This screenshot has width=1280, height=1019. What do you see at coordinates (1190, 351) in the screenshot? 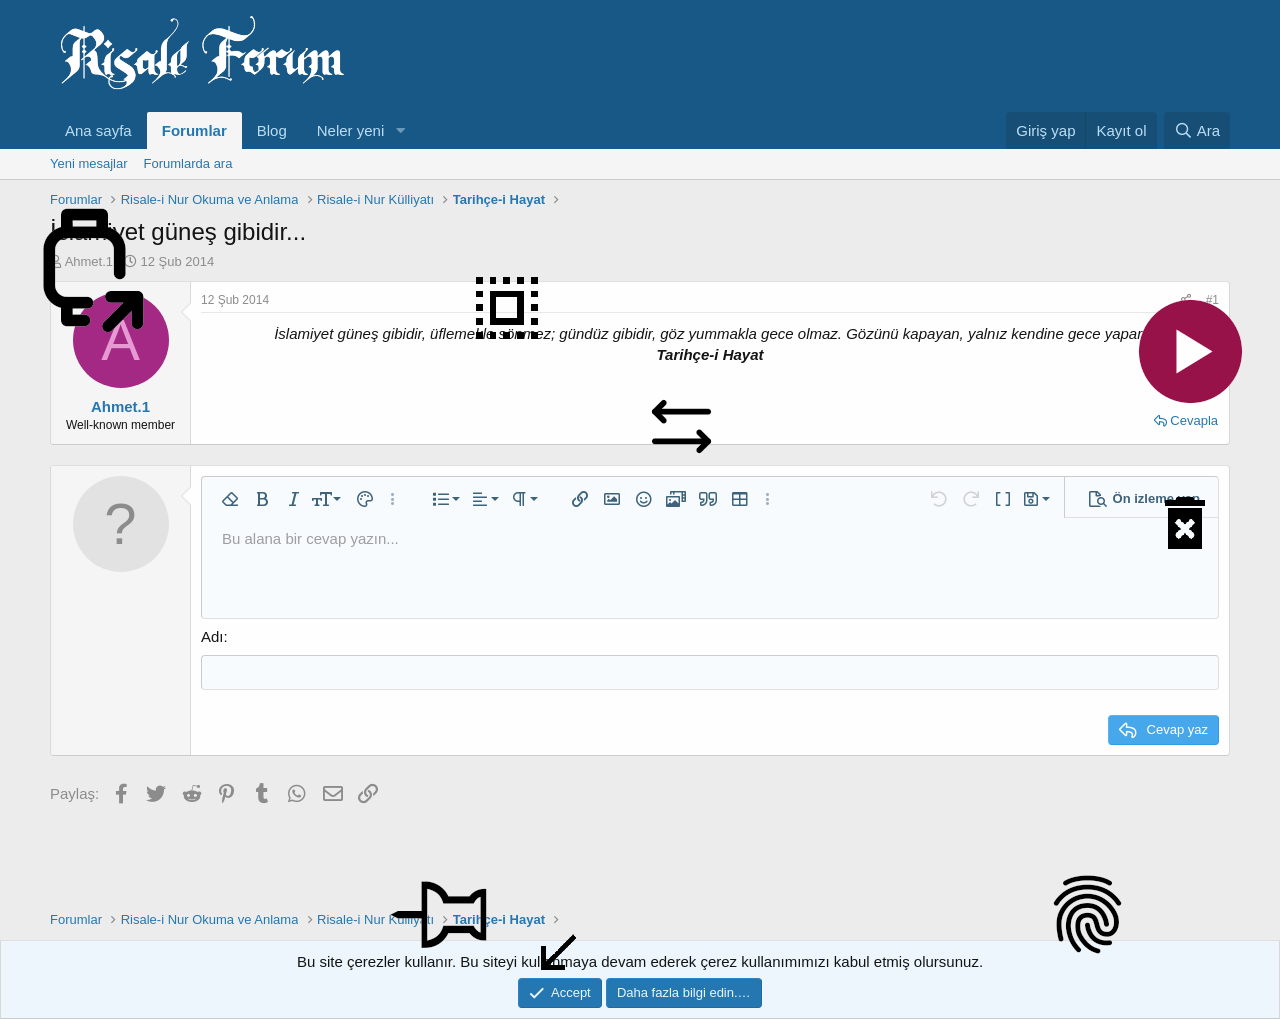
I see `play media content` at bounding box center [1190, 351].